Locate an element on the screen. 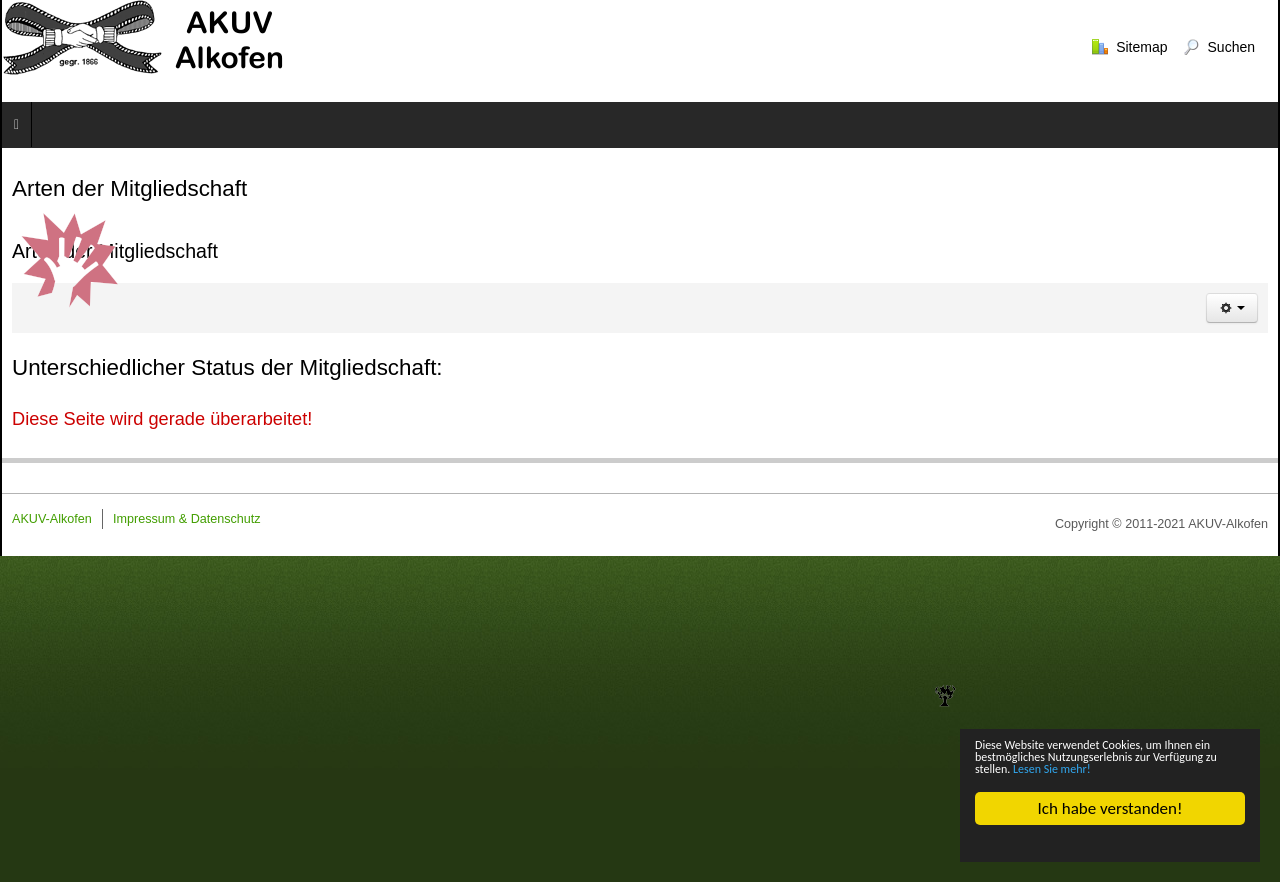 This screenshot has height=882, width=1280. indicates a fire hazard or wildfire event is located at coordinates (945, 695).